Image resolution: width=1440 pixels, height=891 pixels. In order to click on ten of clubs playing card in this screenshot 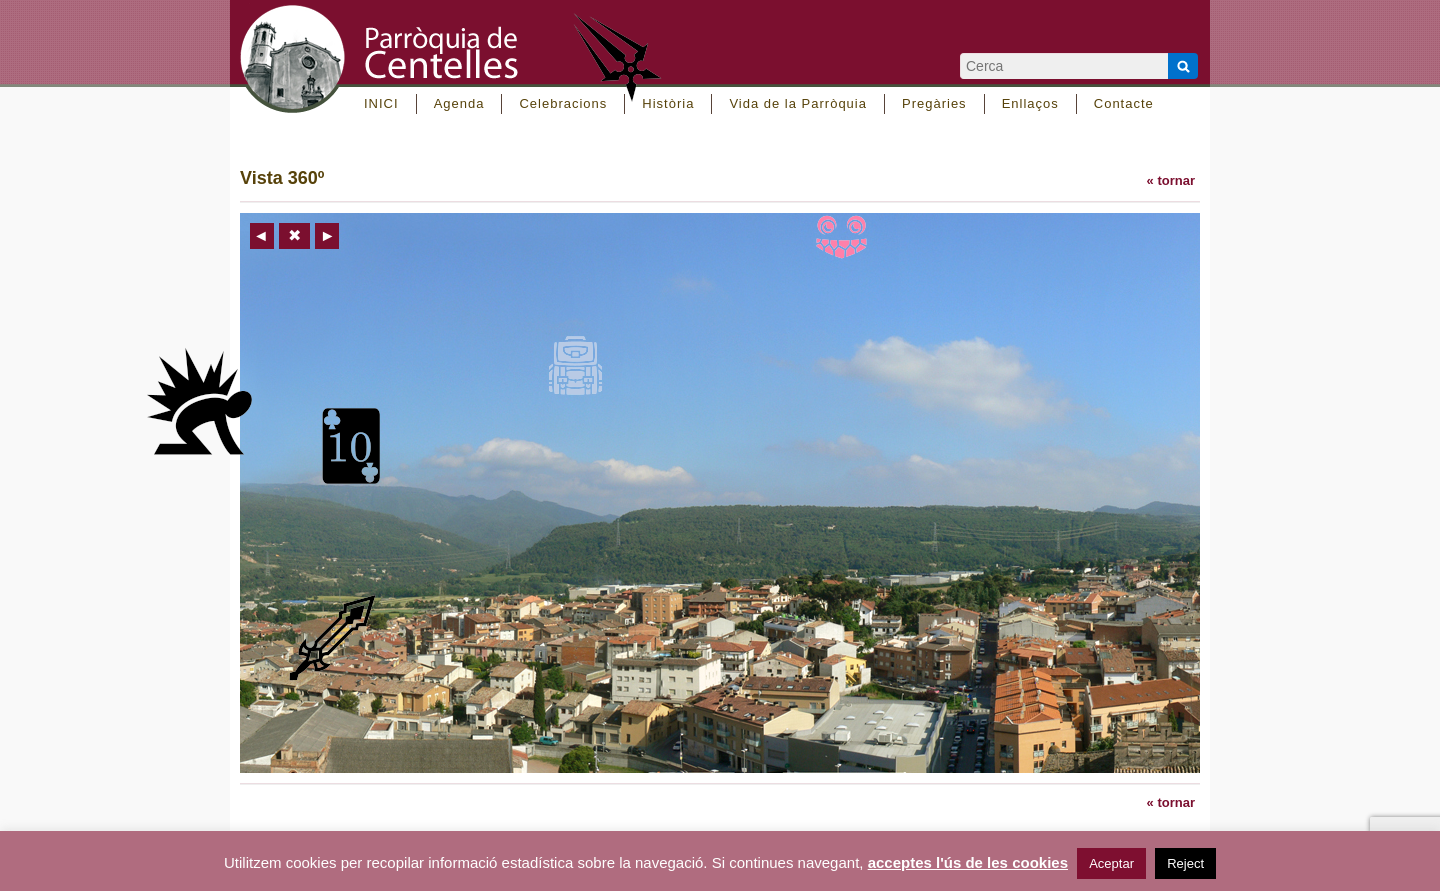, I will do `click(351, 446)`.